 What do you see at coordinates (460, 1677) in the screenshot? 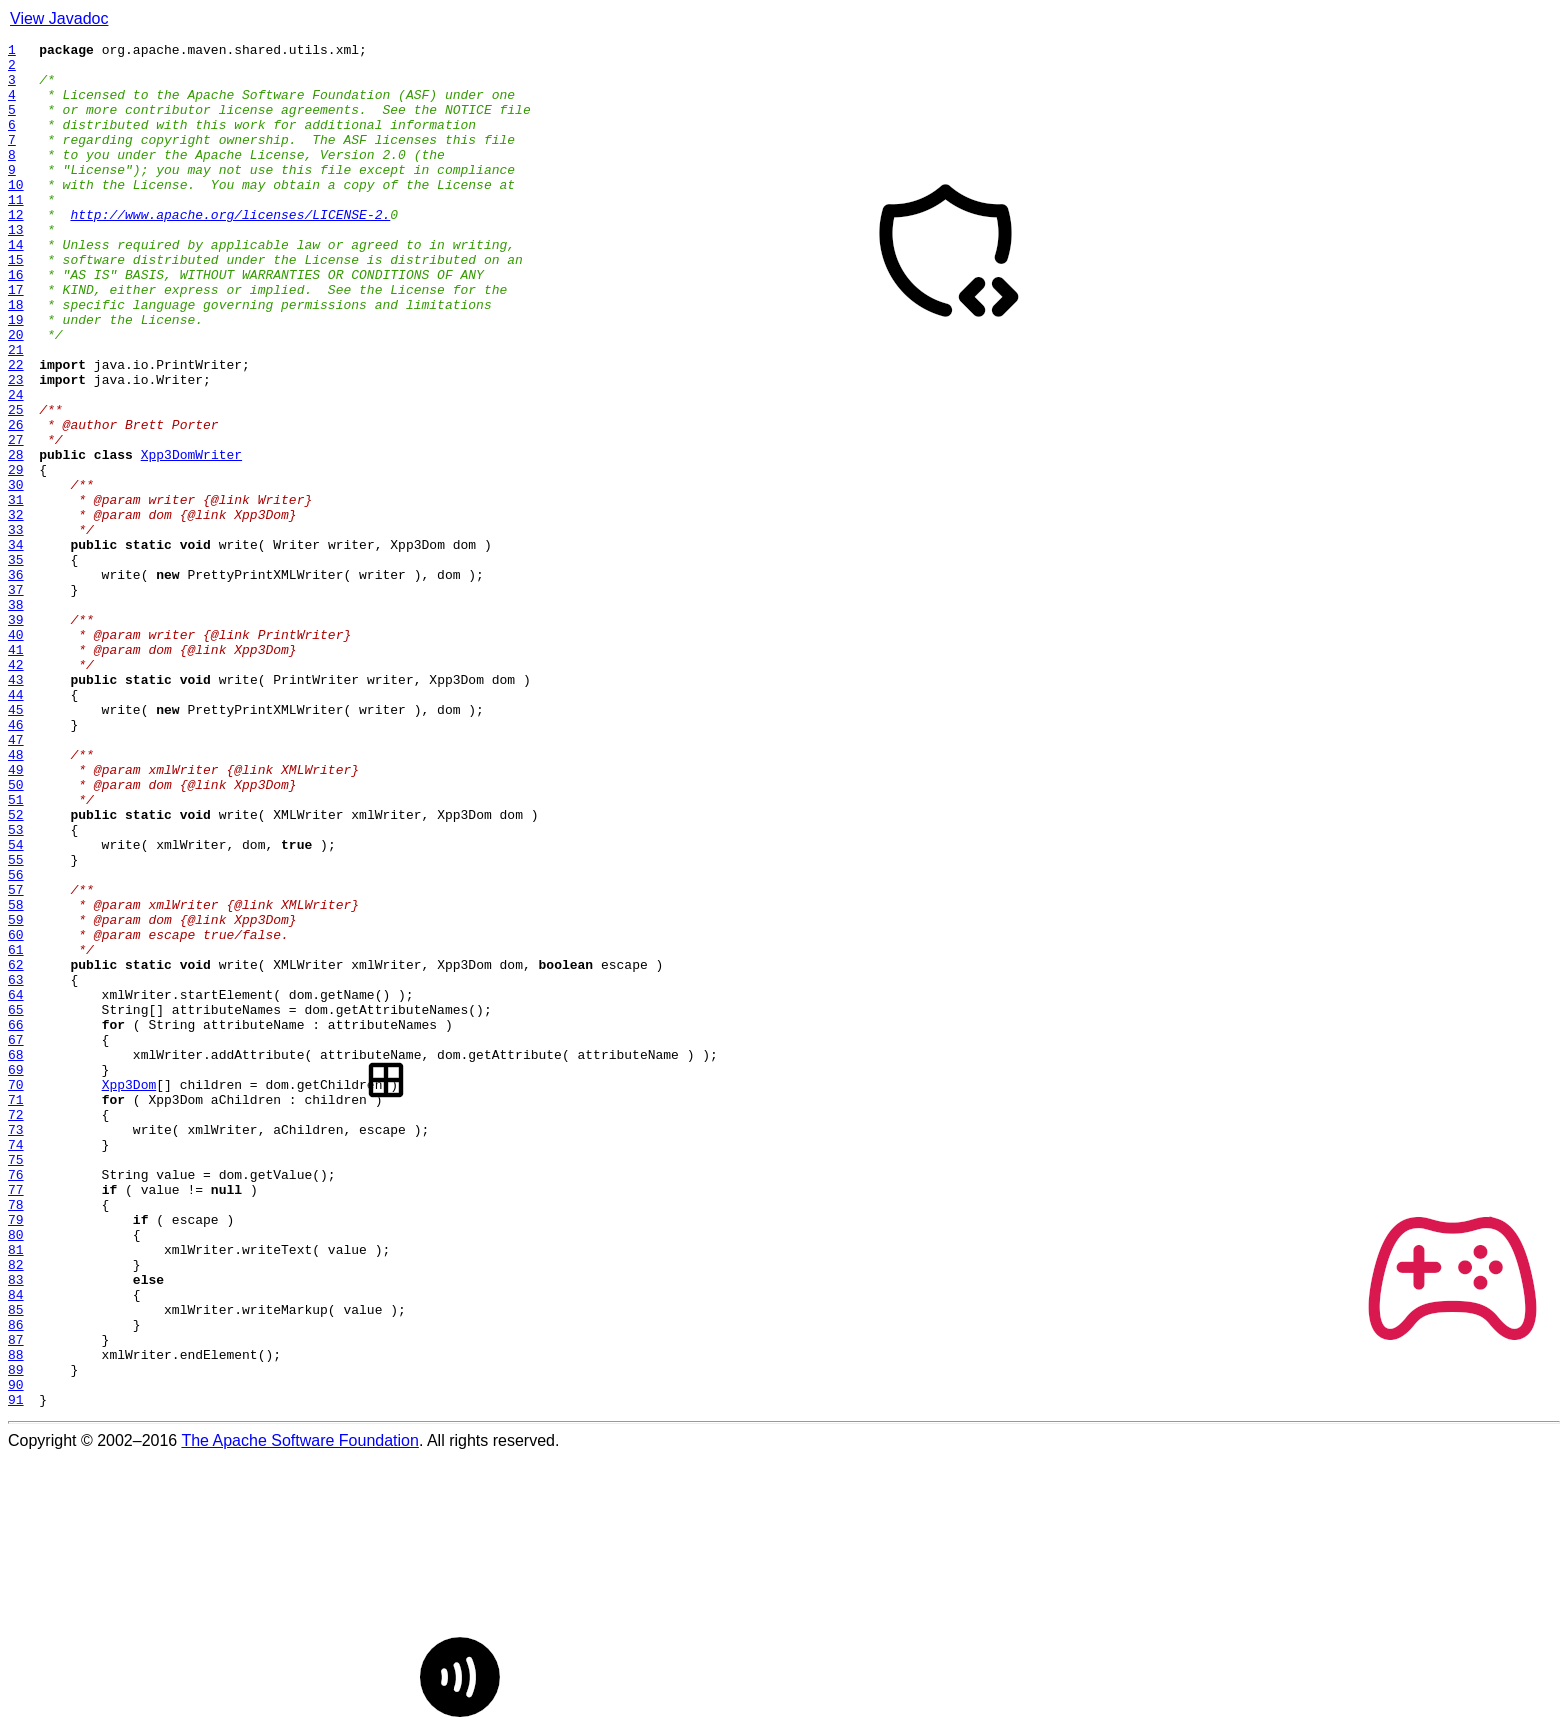
I see `tap to pay with contactless payment` at bounding box center [460, 1677].